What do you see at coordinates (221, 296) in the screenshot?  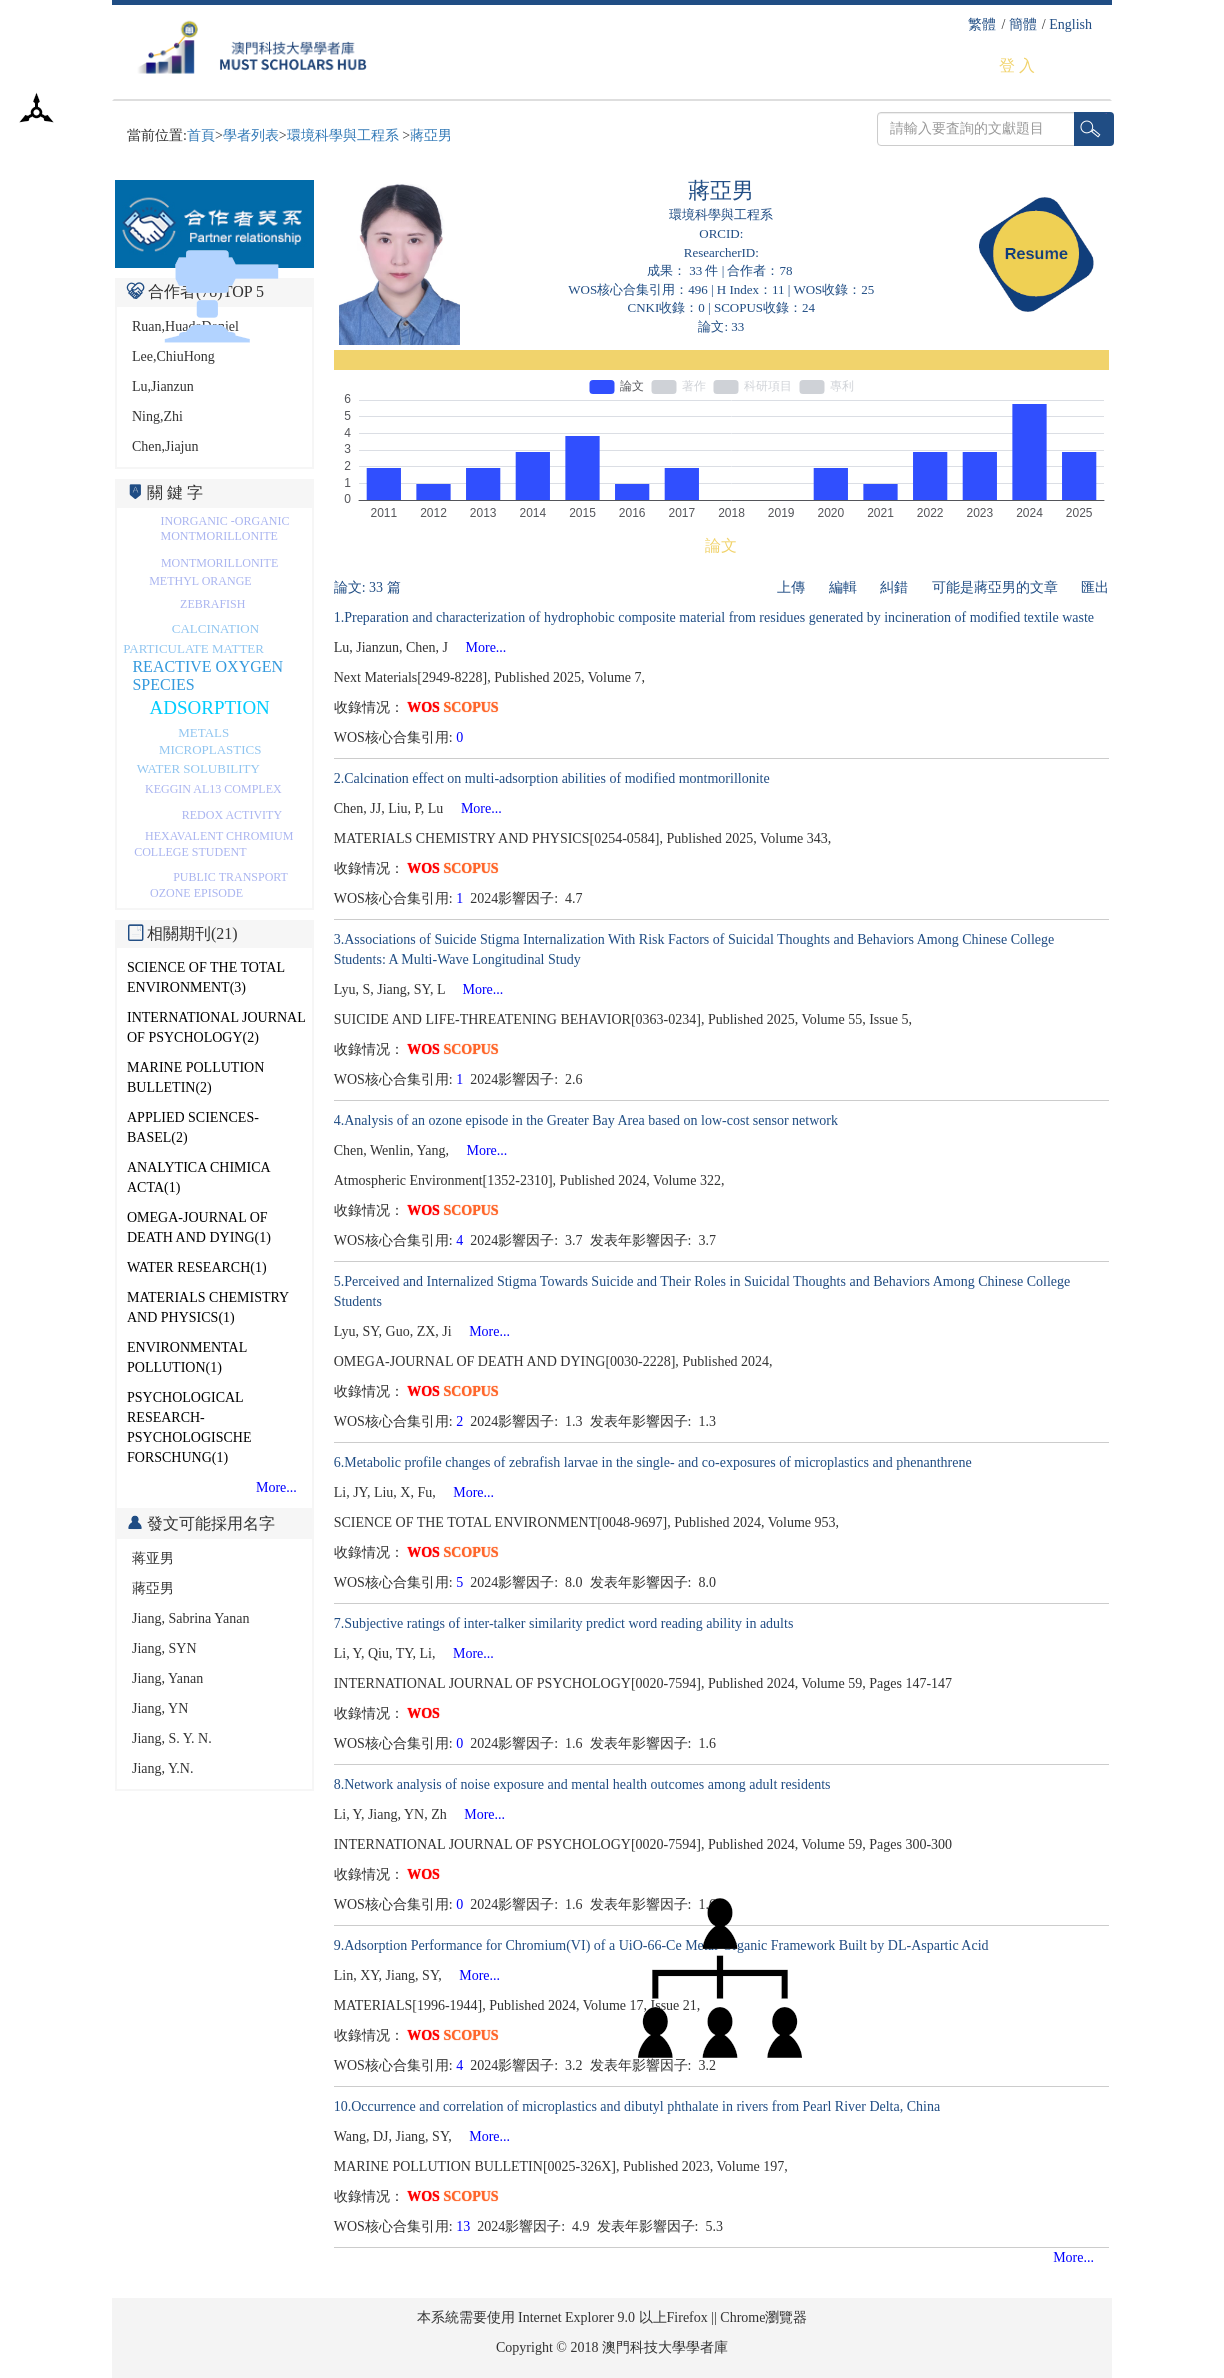 I see `turret defense unit in a strategy game` at bounding box center [221, 296].